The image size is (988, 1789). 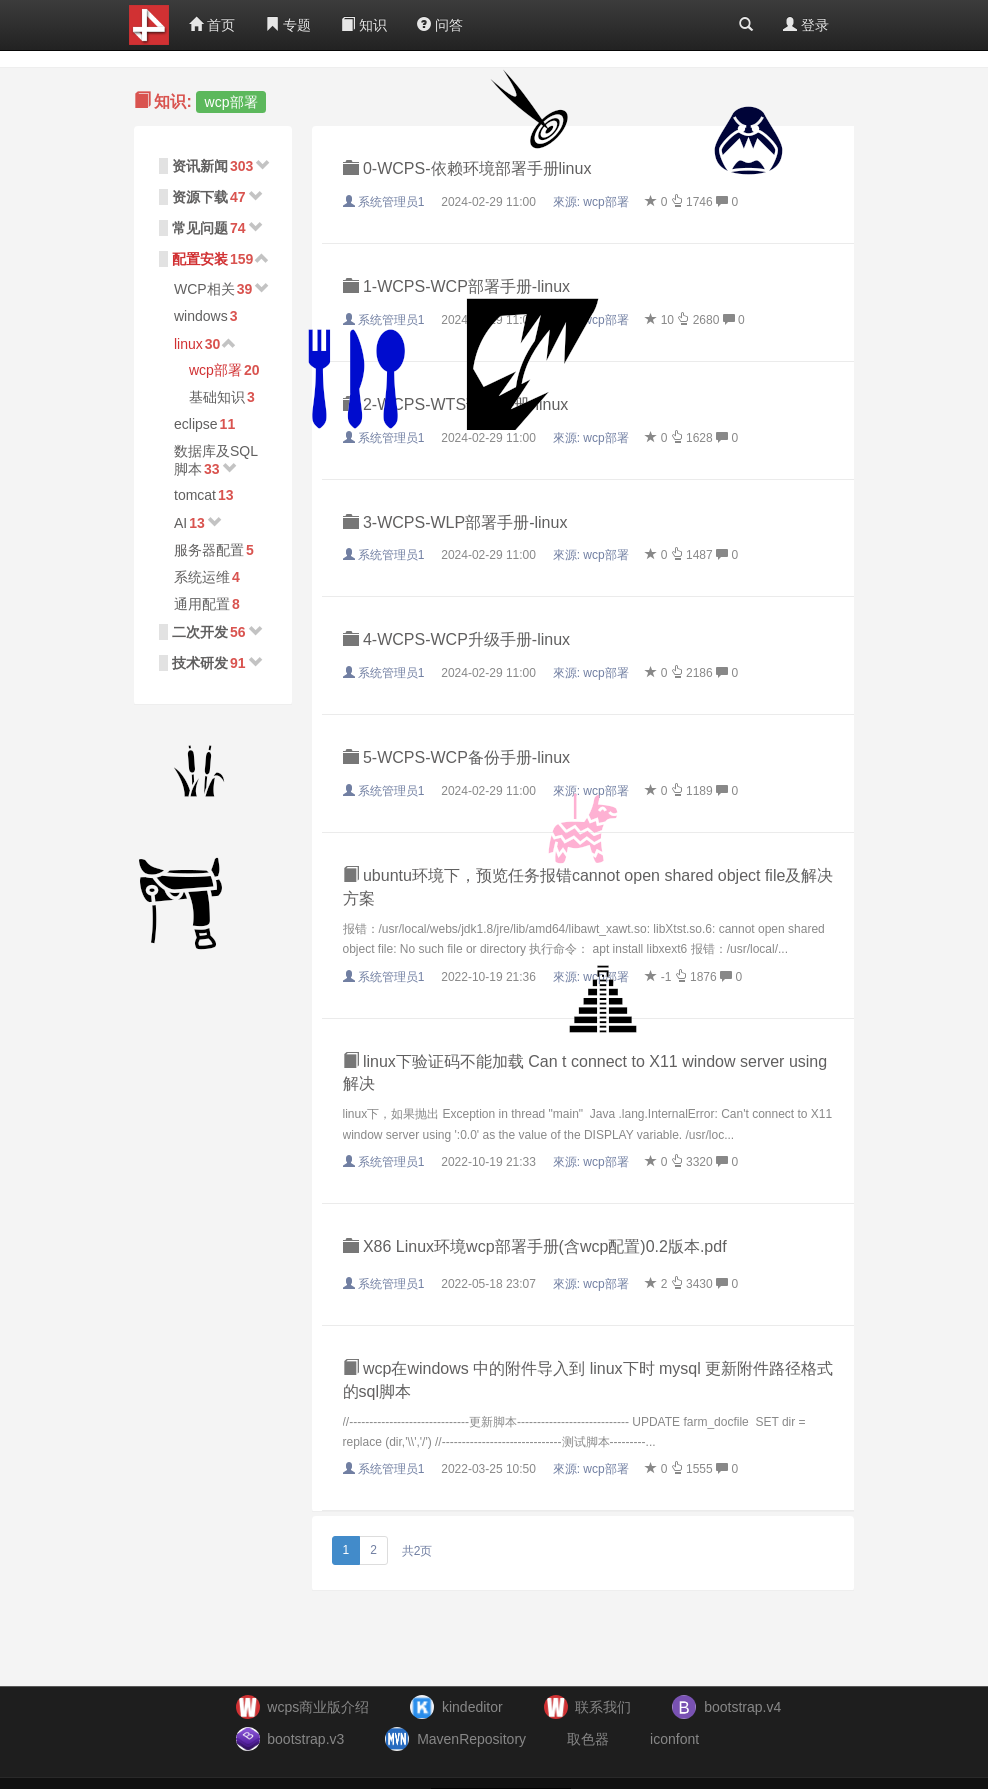 What do you see at coordinates (748, 140) in the screenshot?
I see `indicates a swallow or consume ability in gameplay` at bounding box center [748, 140].